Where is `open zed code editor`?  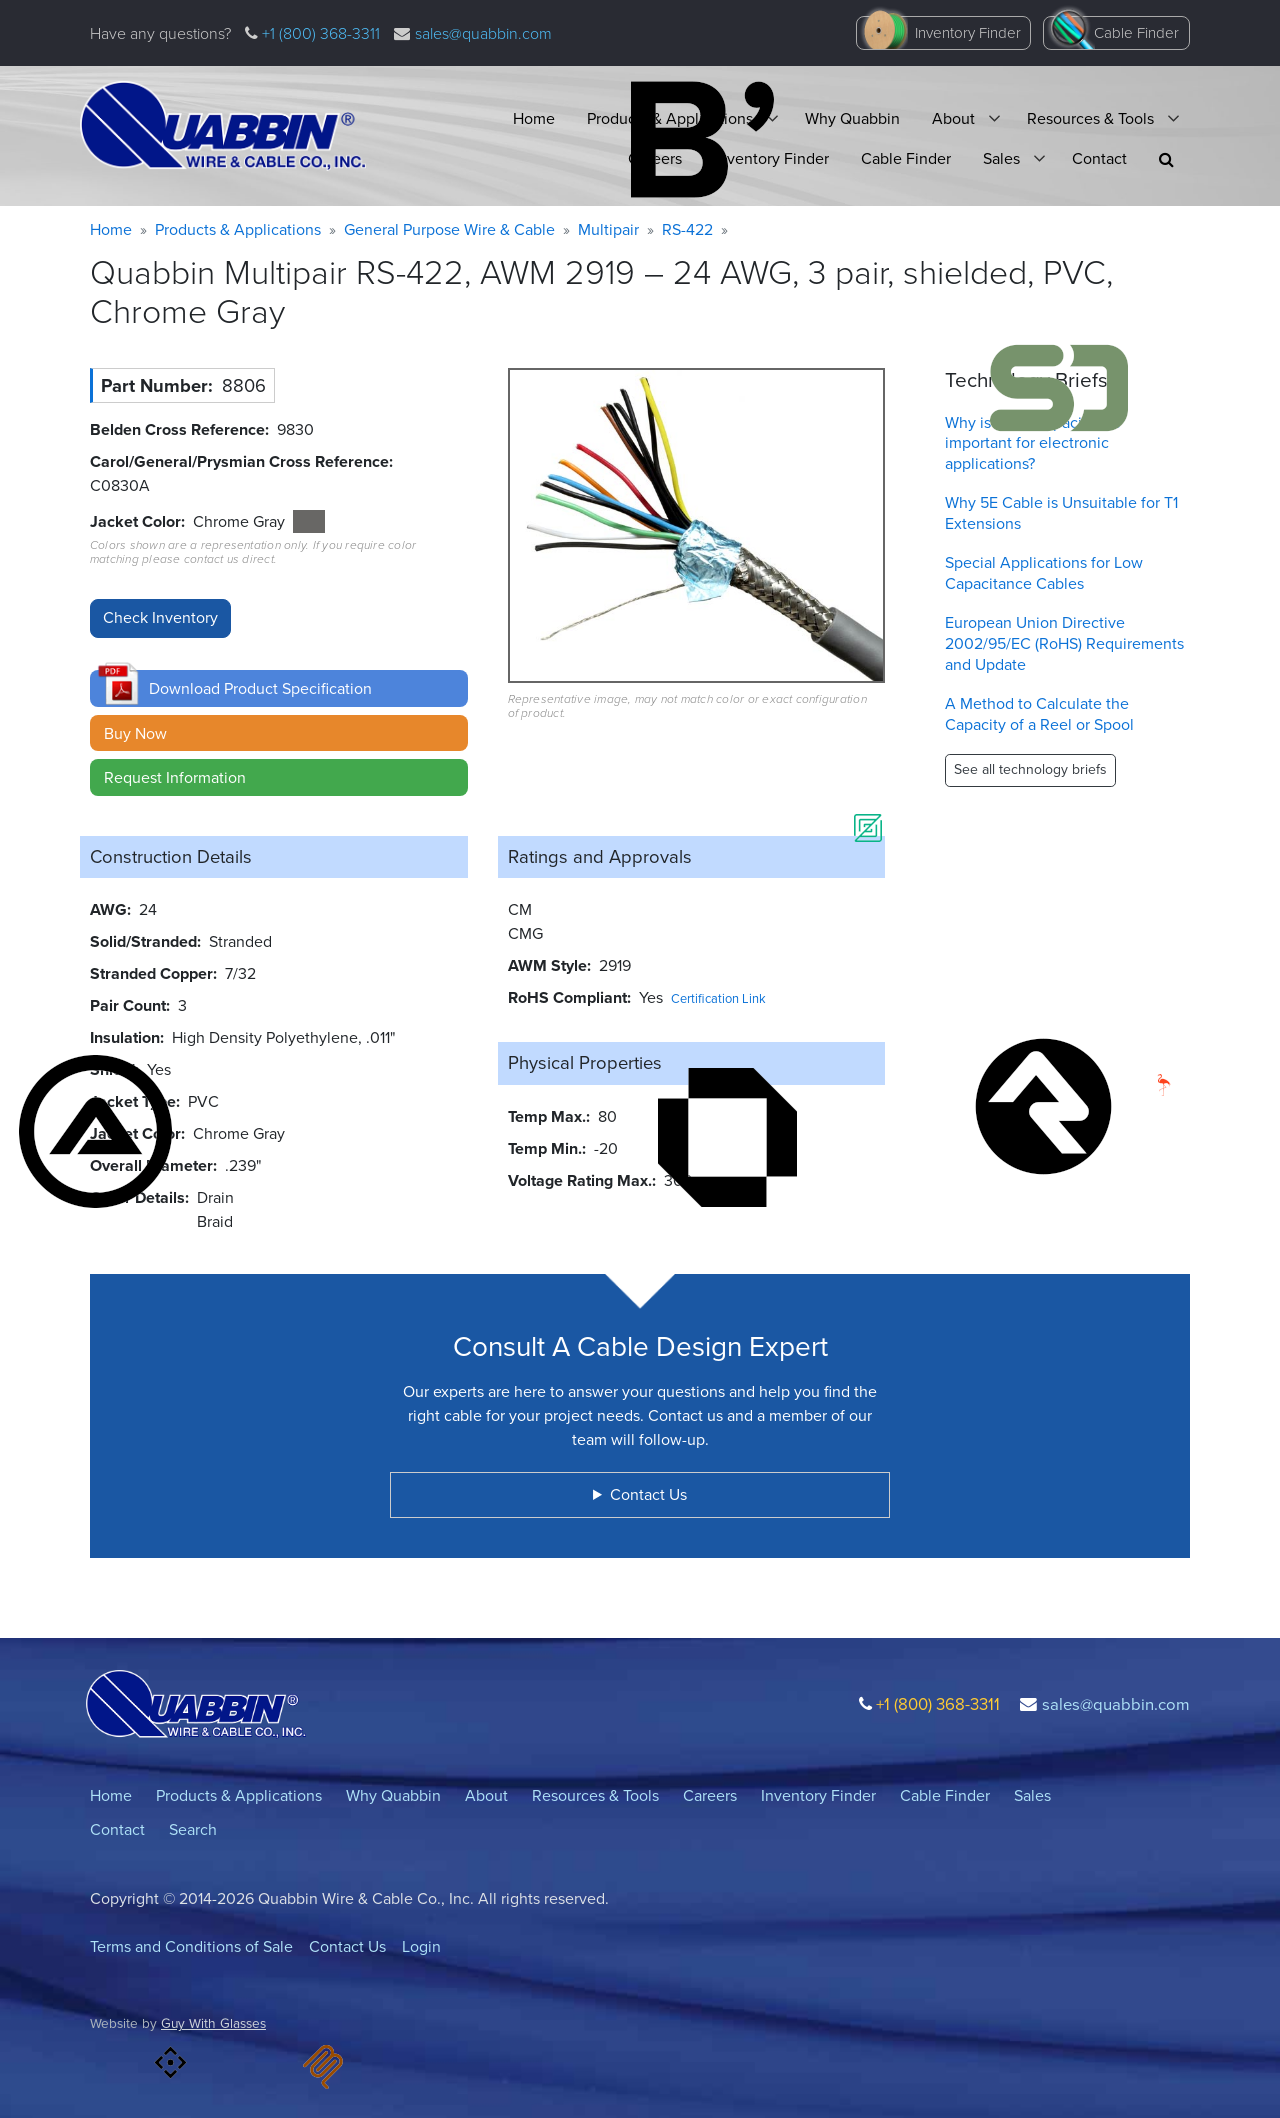 open zed code editor is located at coordinates (868, 828).